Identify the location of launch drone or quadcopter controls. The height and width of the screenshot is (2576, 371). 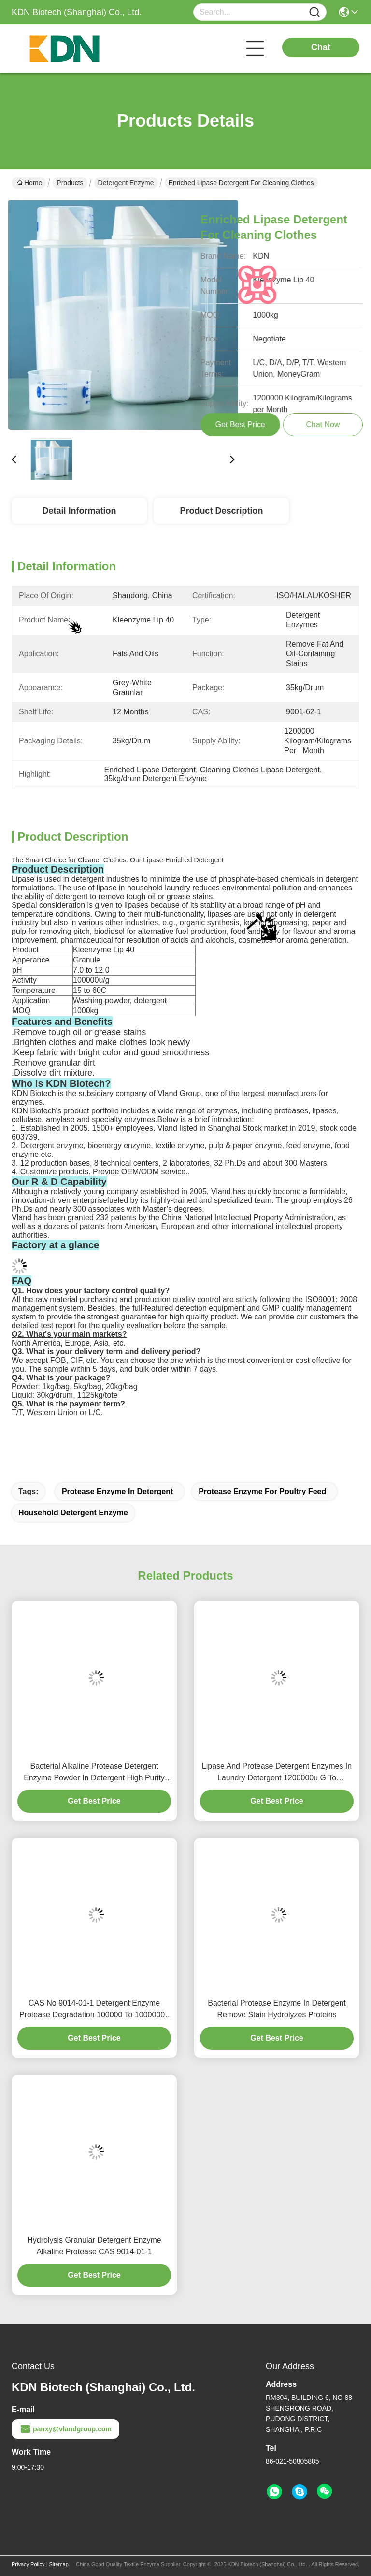
(257, 284).